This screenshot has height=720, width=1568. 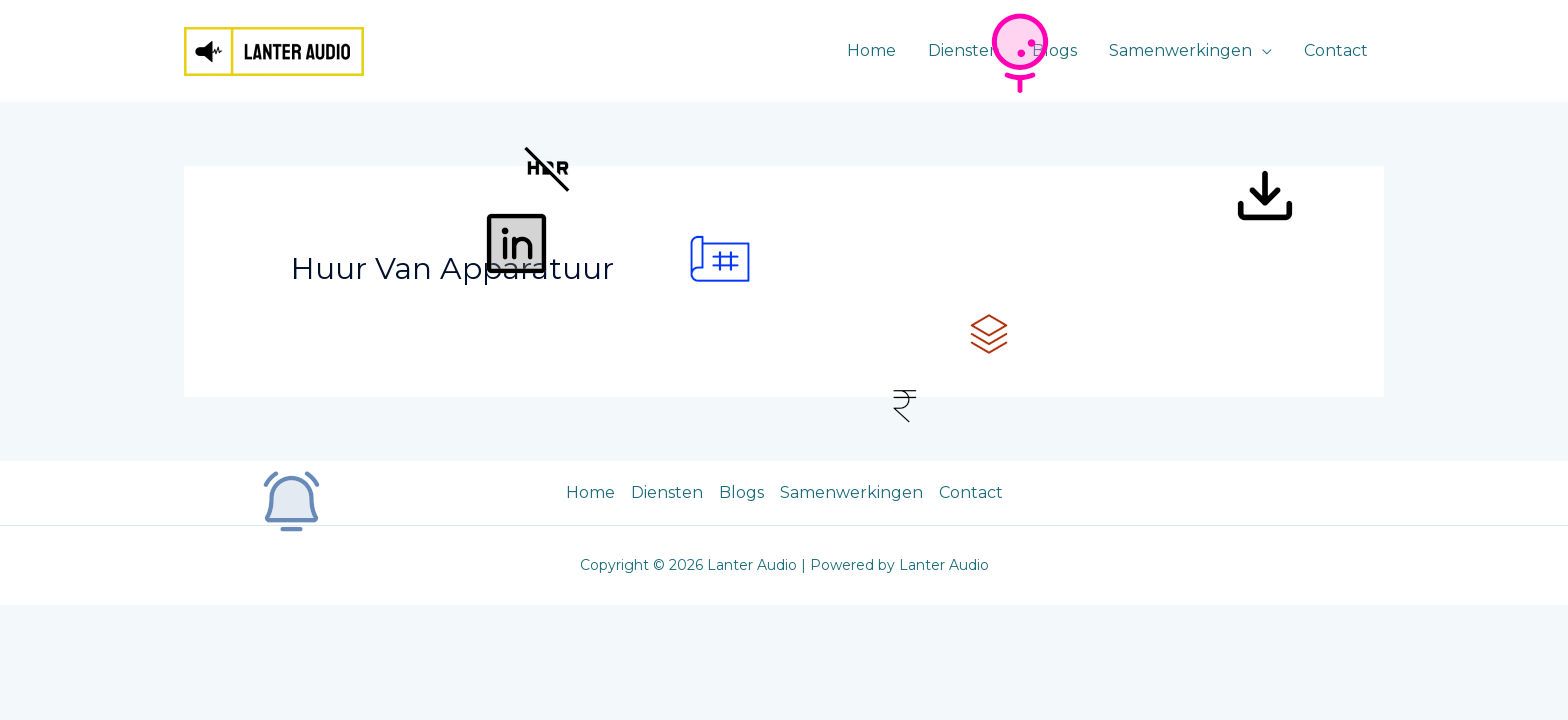 What do you see at coordinates (1265, 197) in the screenshot?
I see `download a file or document` at bounding box center [1265, 197].